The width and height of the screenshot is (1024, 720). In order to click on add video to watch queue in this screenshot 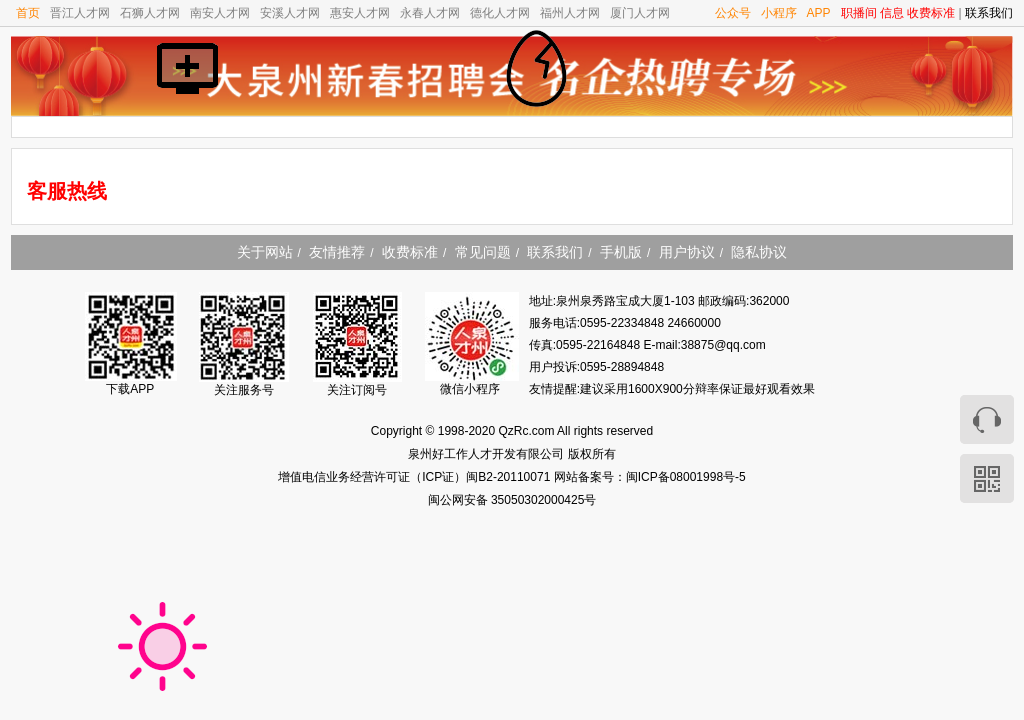, I will do `click(187, 68)`.